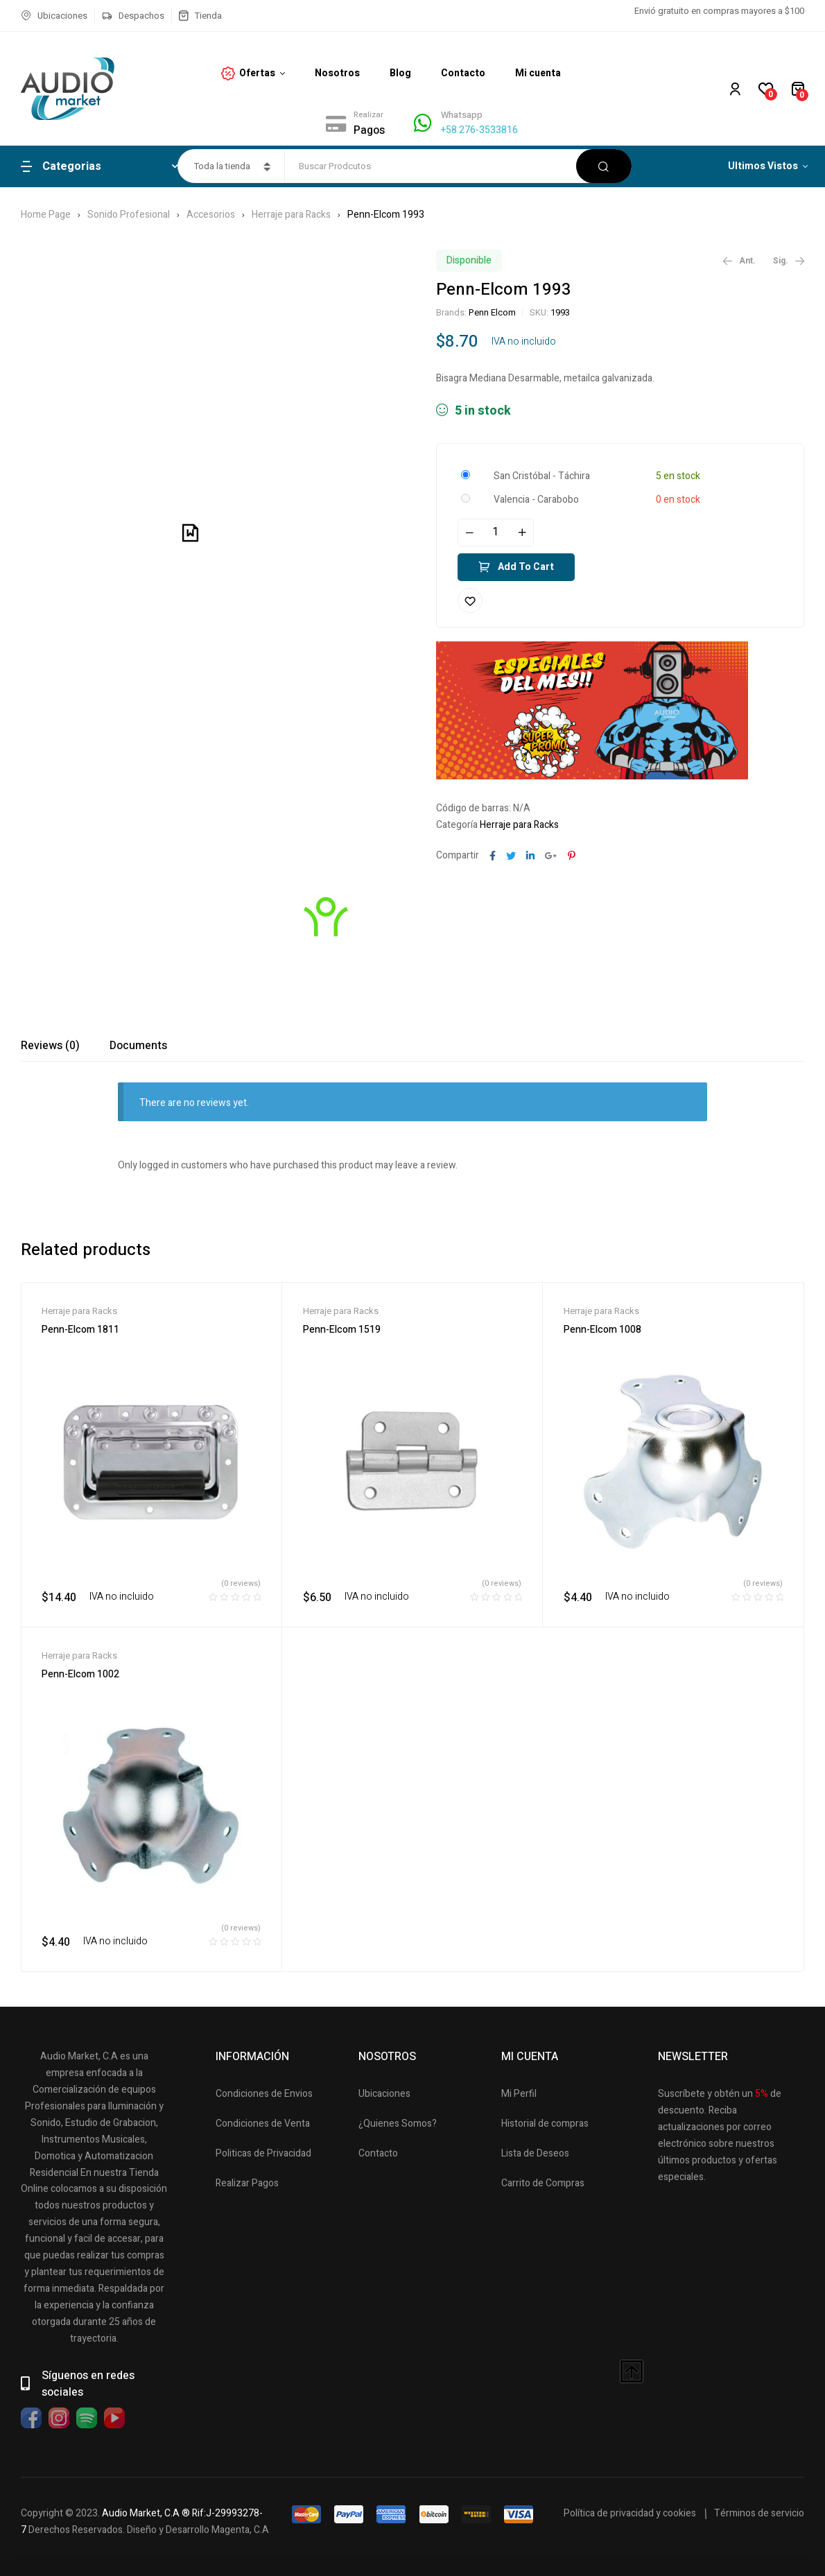 The height and width of the screenshot is (2576, 825). I want to click on upload a file or content, so click(632, 2371).